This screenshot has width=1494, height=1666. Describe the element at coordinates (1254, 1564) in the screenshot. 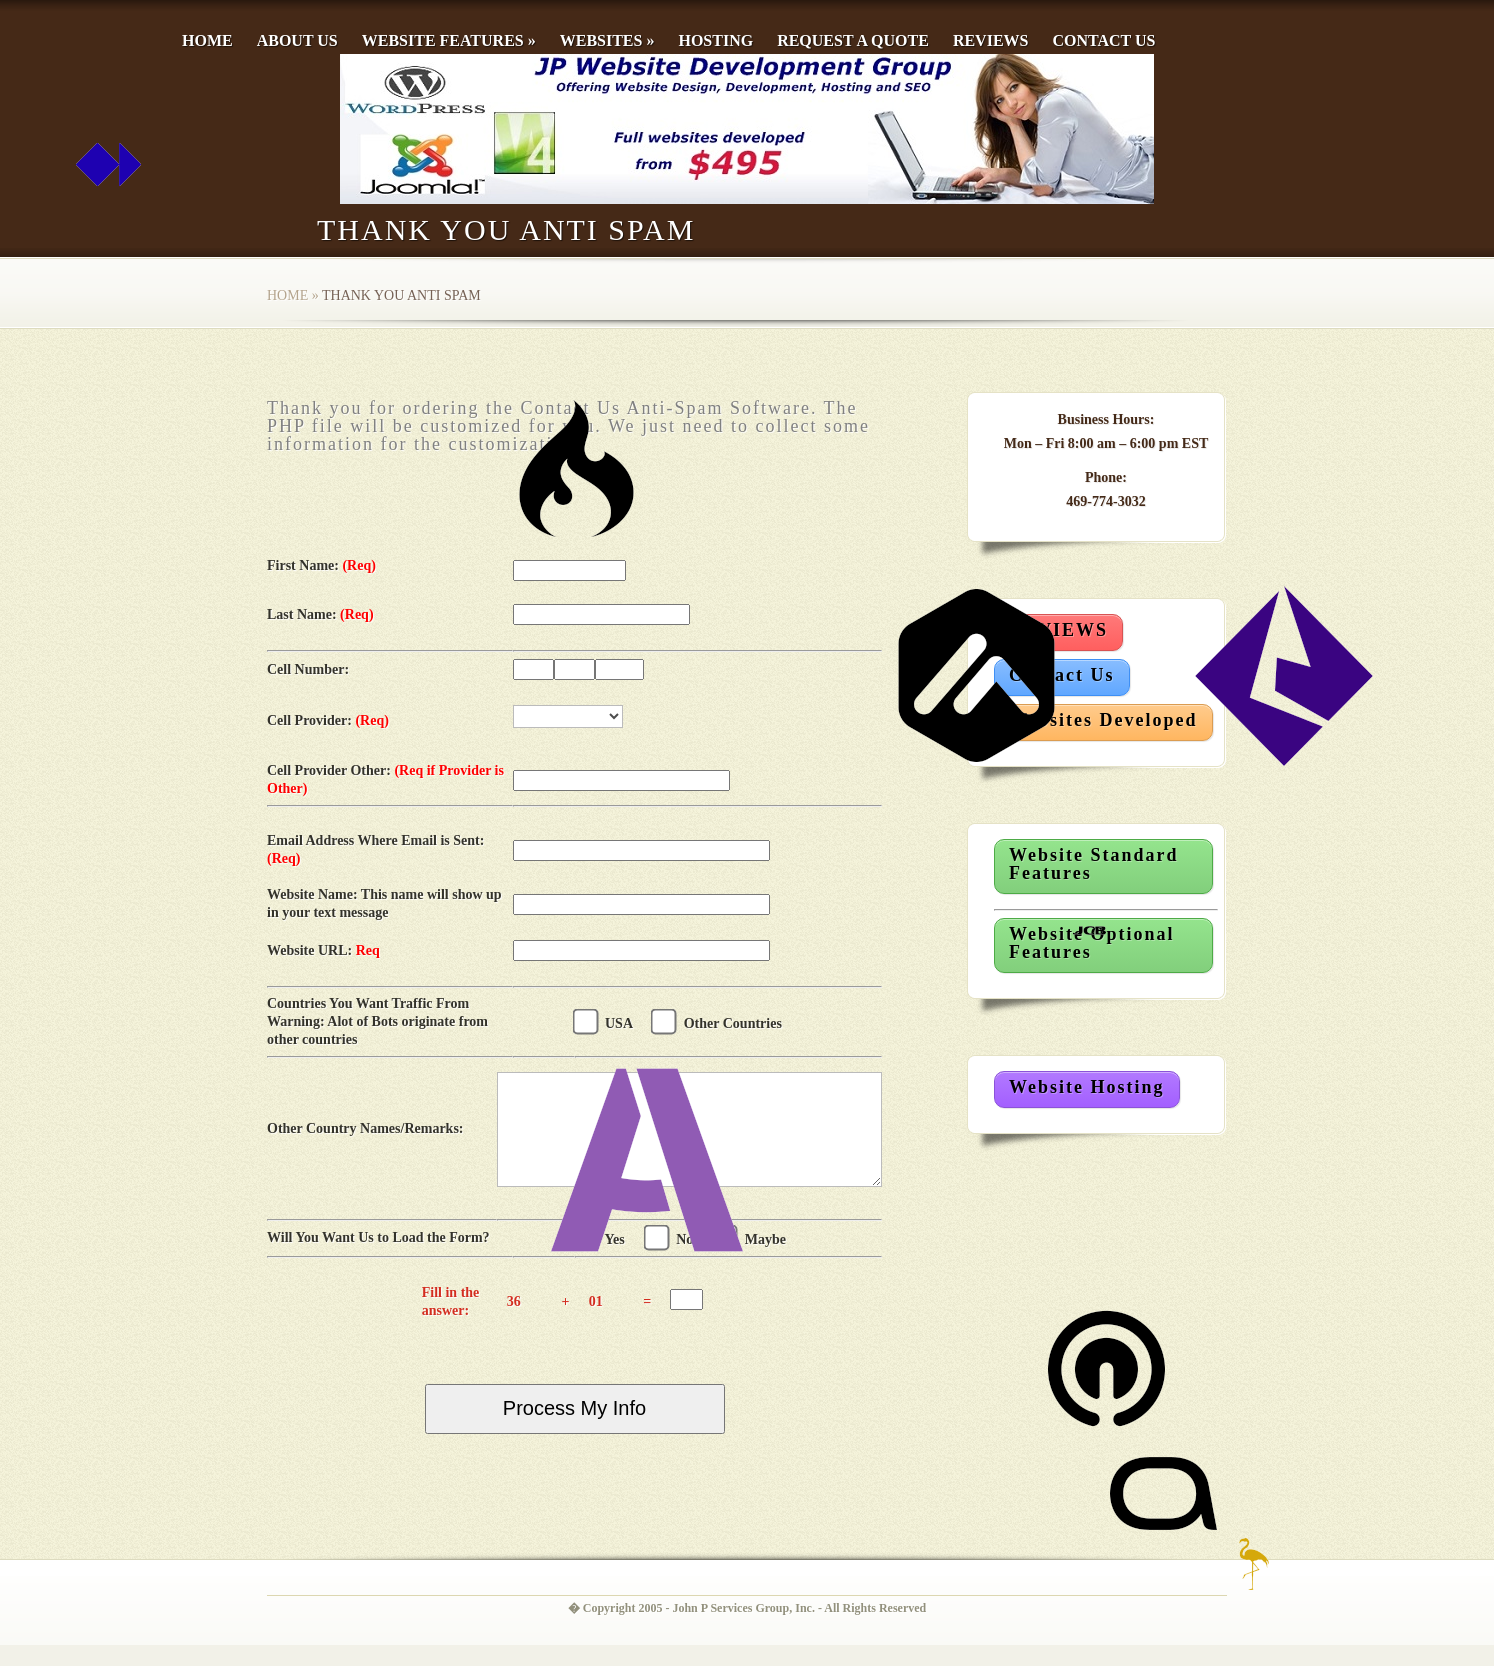

I see `Silver Airways airline logo` at that location.